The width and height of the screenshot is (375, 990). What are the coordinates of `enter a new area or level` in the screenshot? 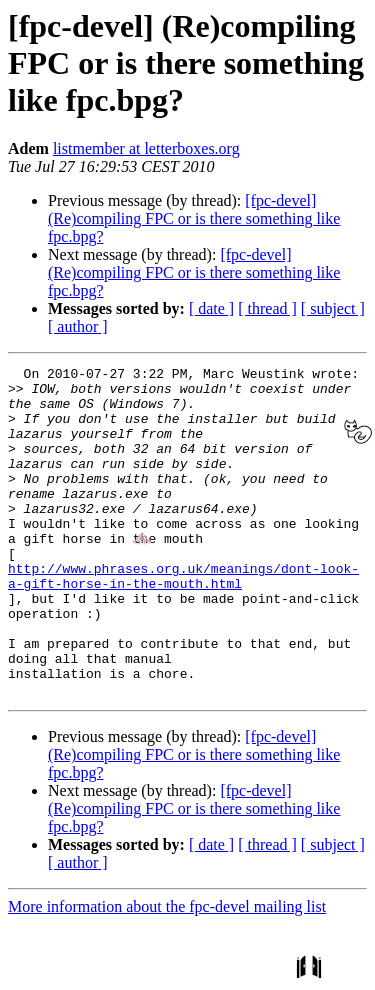 It's located at (309, 966).